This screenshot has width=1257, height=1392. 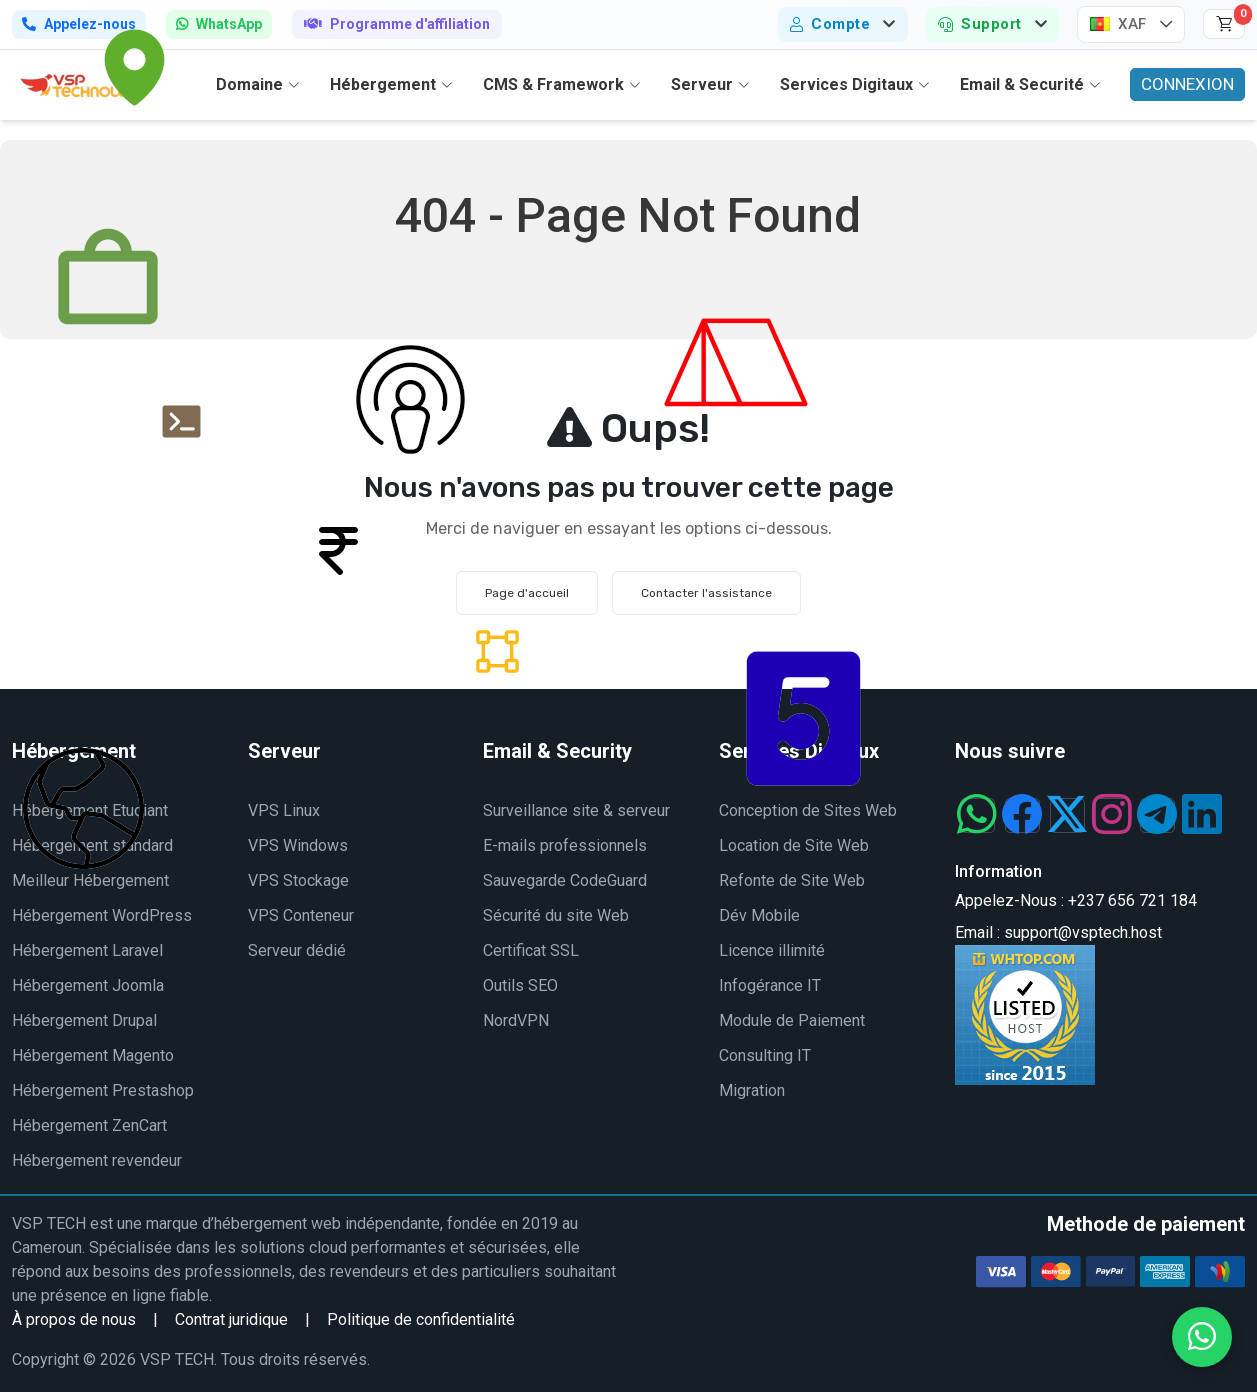 I want to click on access camping or outdoor activity options, so click(x=736, y=367).